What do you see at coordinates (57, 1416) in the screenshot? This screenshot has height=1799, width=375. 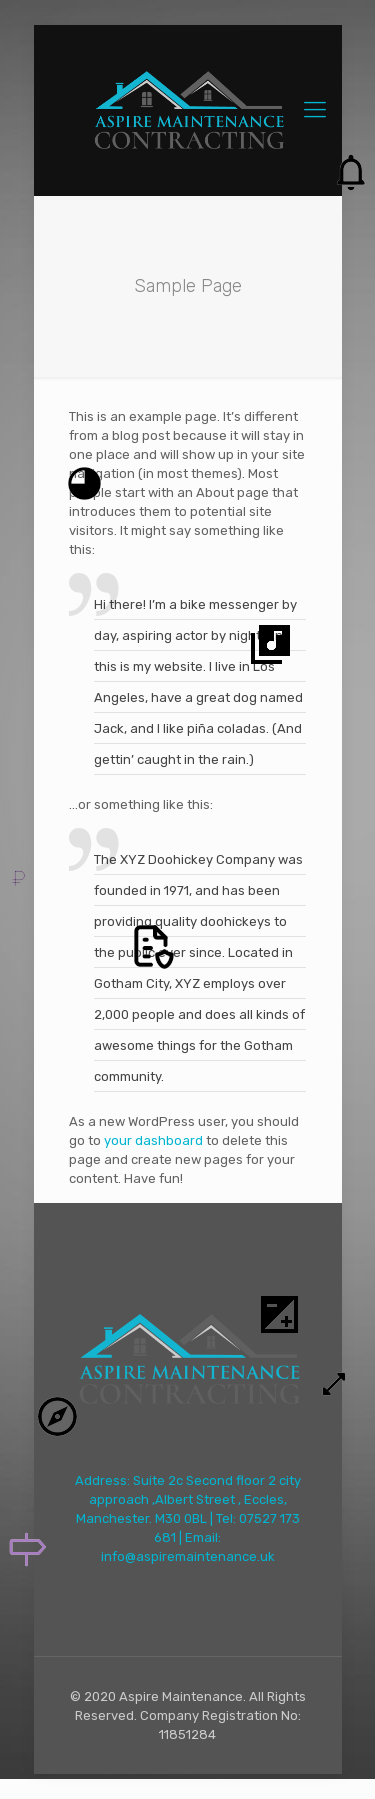 I see `explore nearby places or content` at bounding box center [57, 1416].